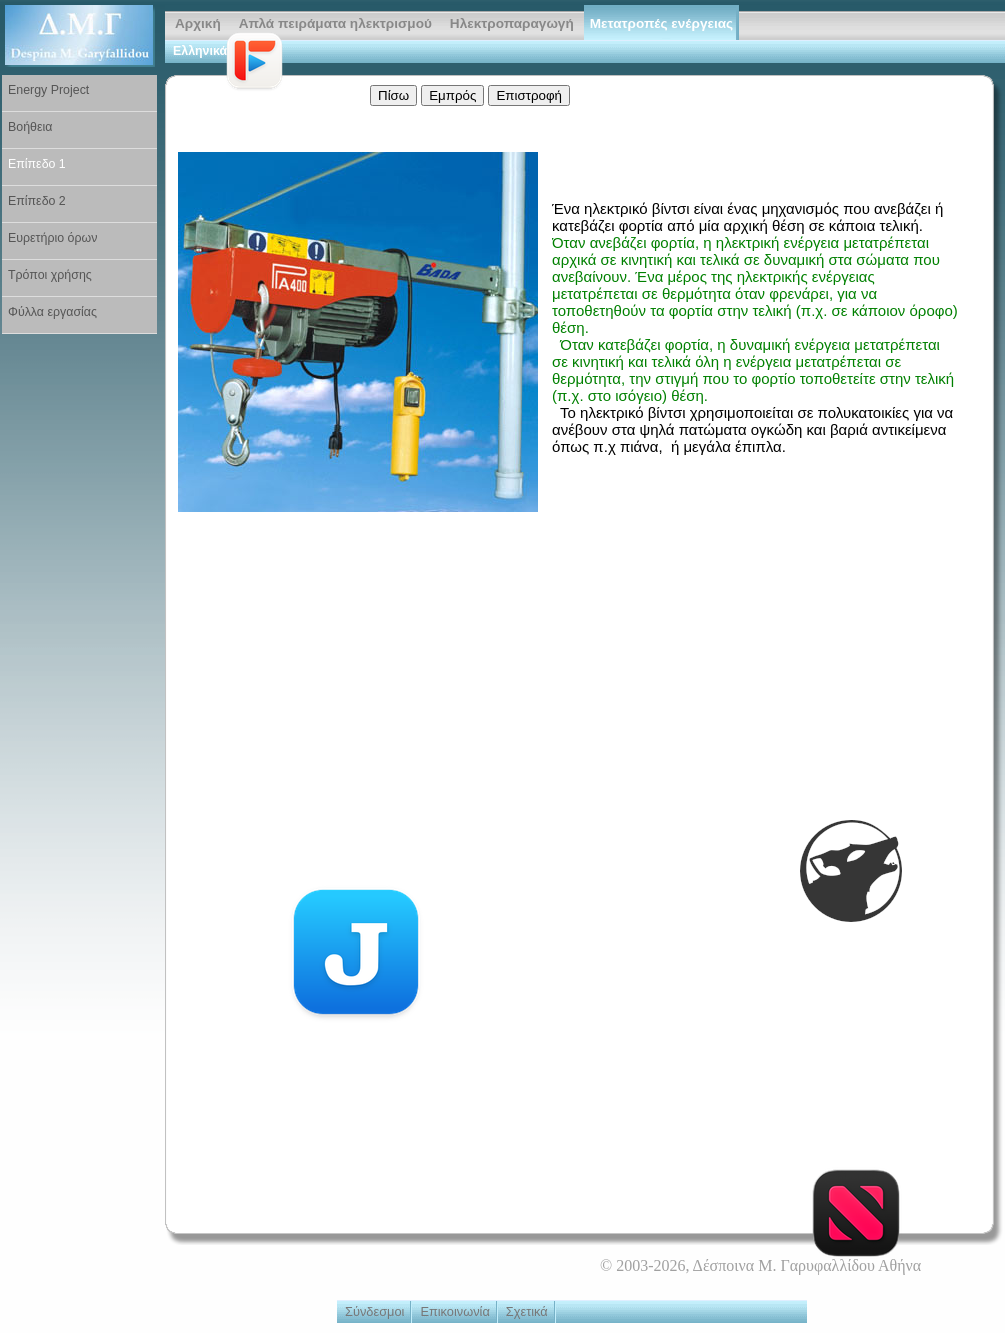 This screenshot has height=1333, width=1005. What do you see at coordinates (254, 60) in the screenshot?
I see `open FreeTube app` at bounding box center [254, 60].